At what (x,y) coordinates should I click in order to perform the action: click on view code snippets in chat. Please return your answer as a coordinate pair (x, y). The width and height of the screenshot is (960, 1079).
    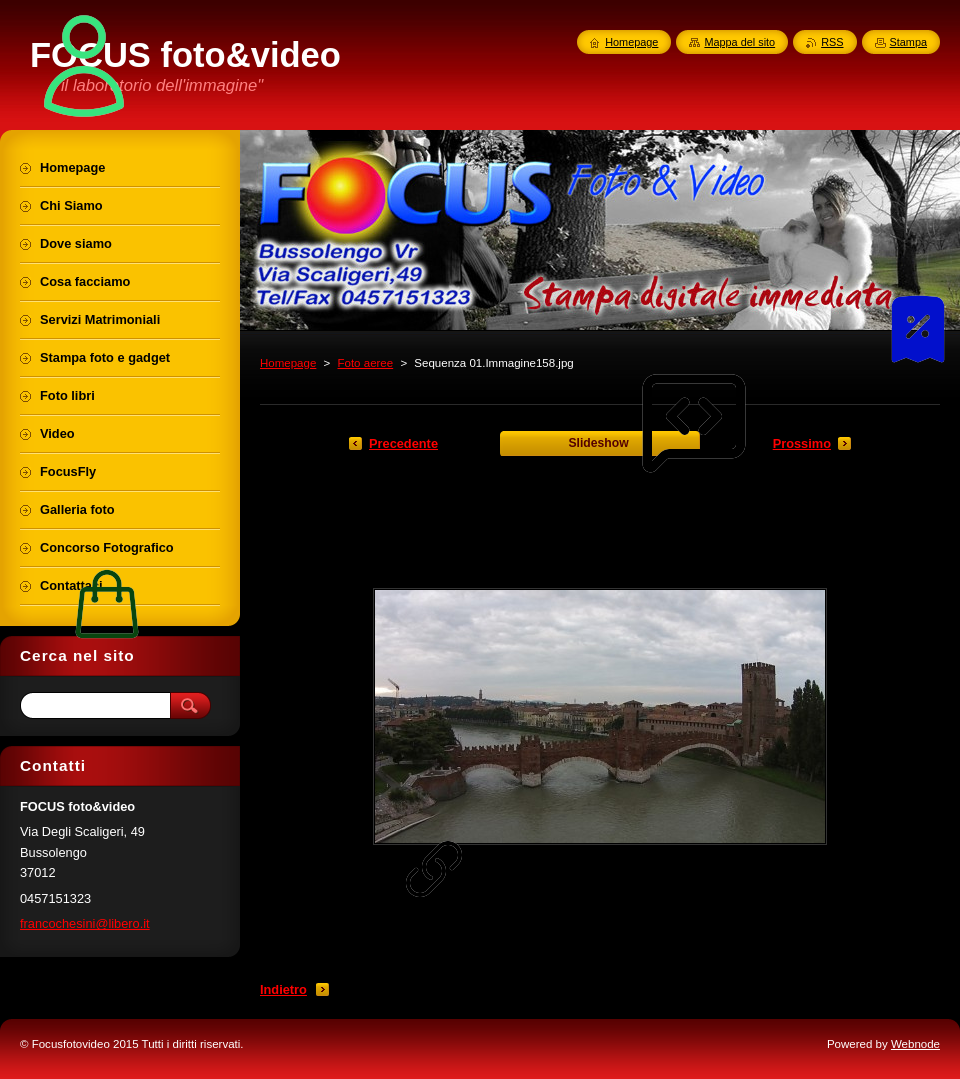
    Looking at the image, I should click on (694, 421).